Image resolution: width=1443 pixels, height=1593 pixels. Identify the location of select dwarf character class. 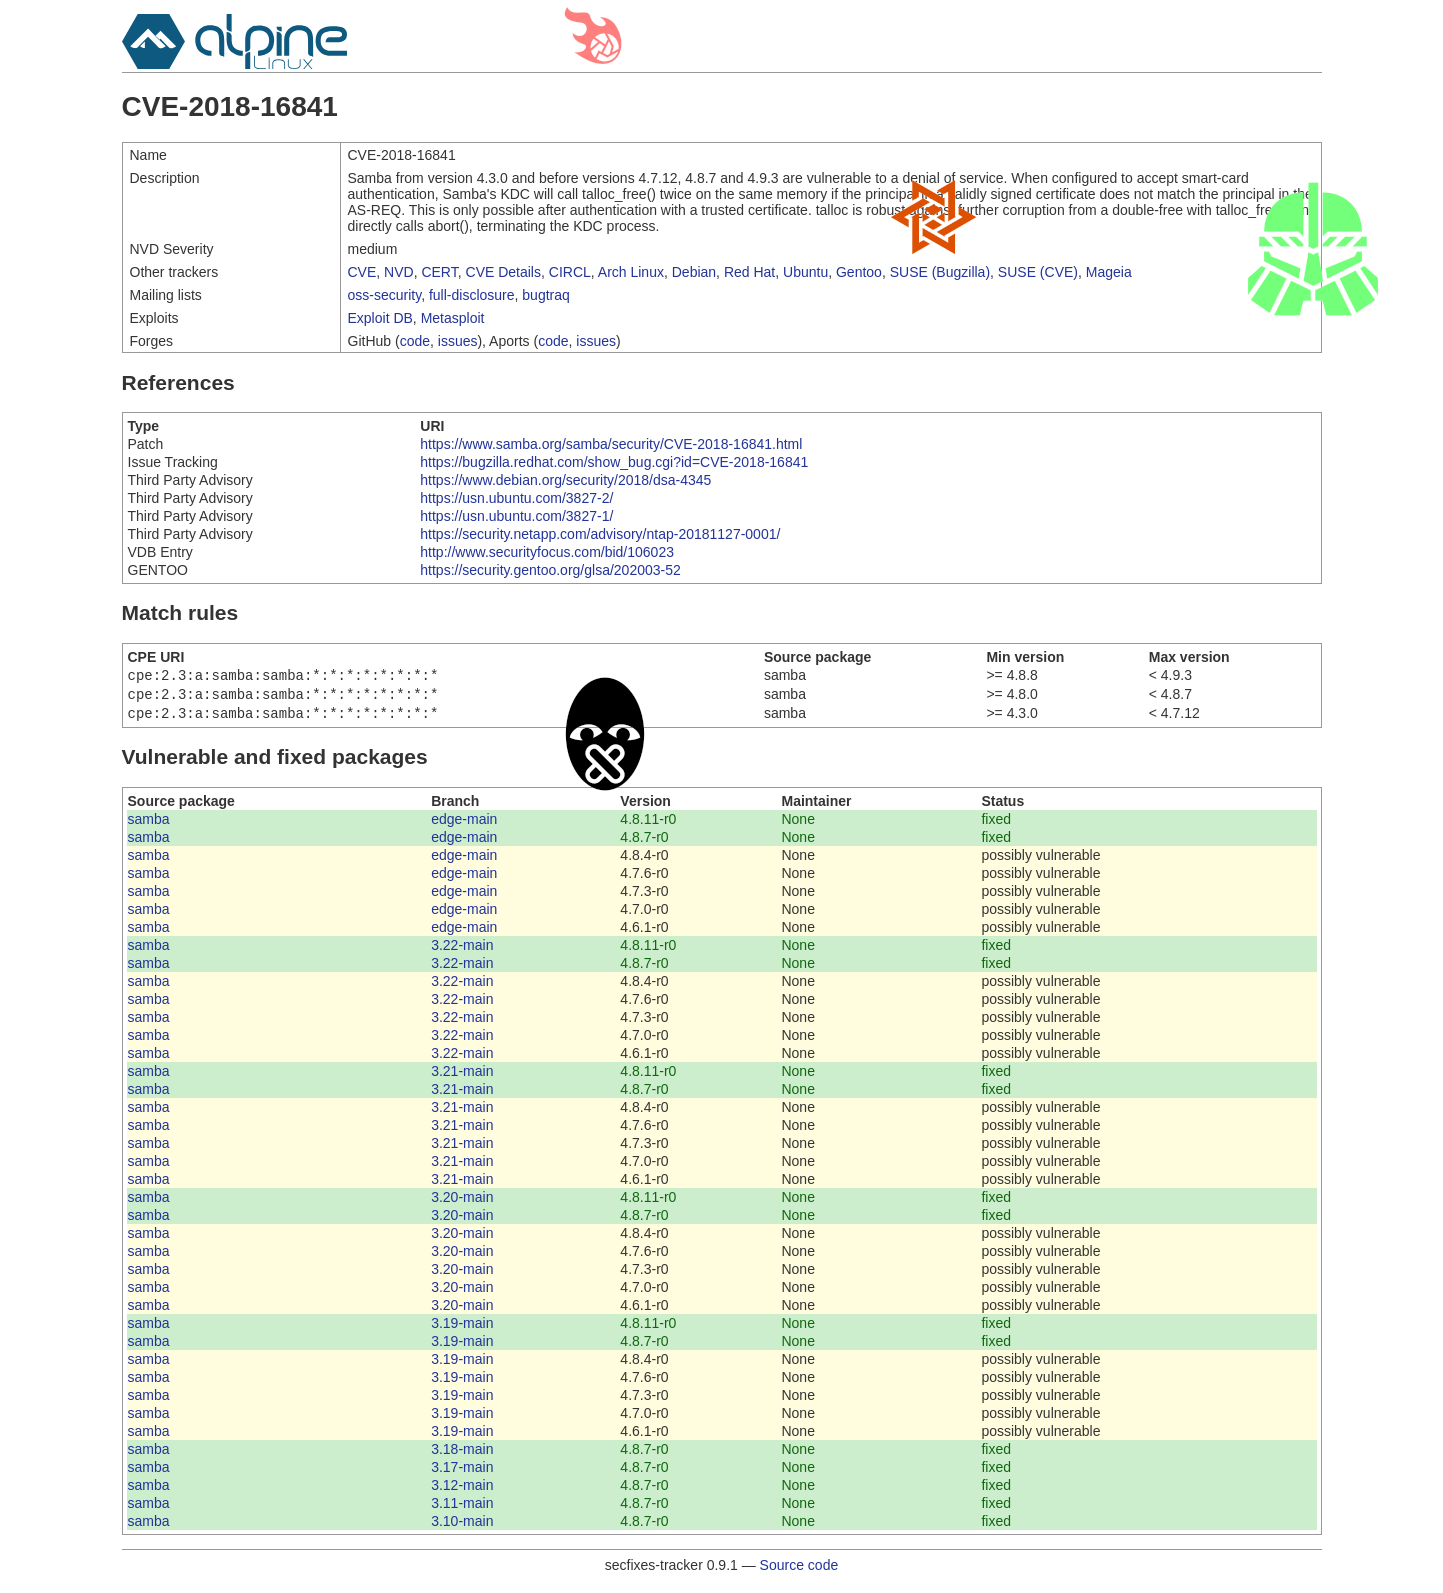
(1313, 249).